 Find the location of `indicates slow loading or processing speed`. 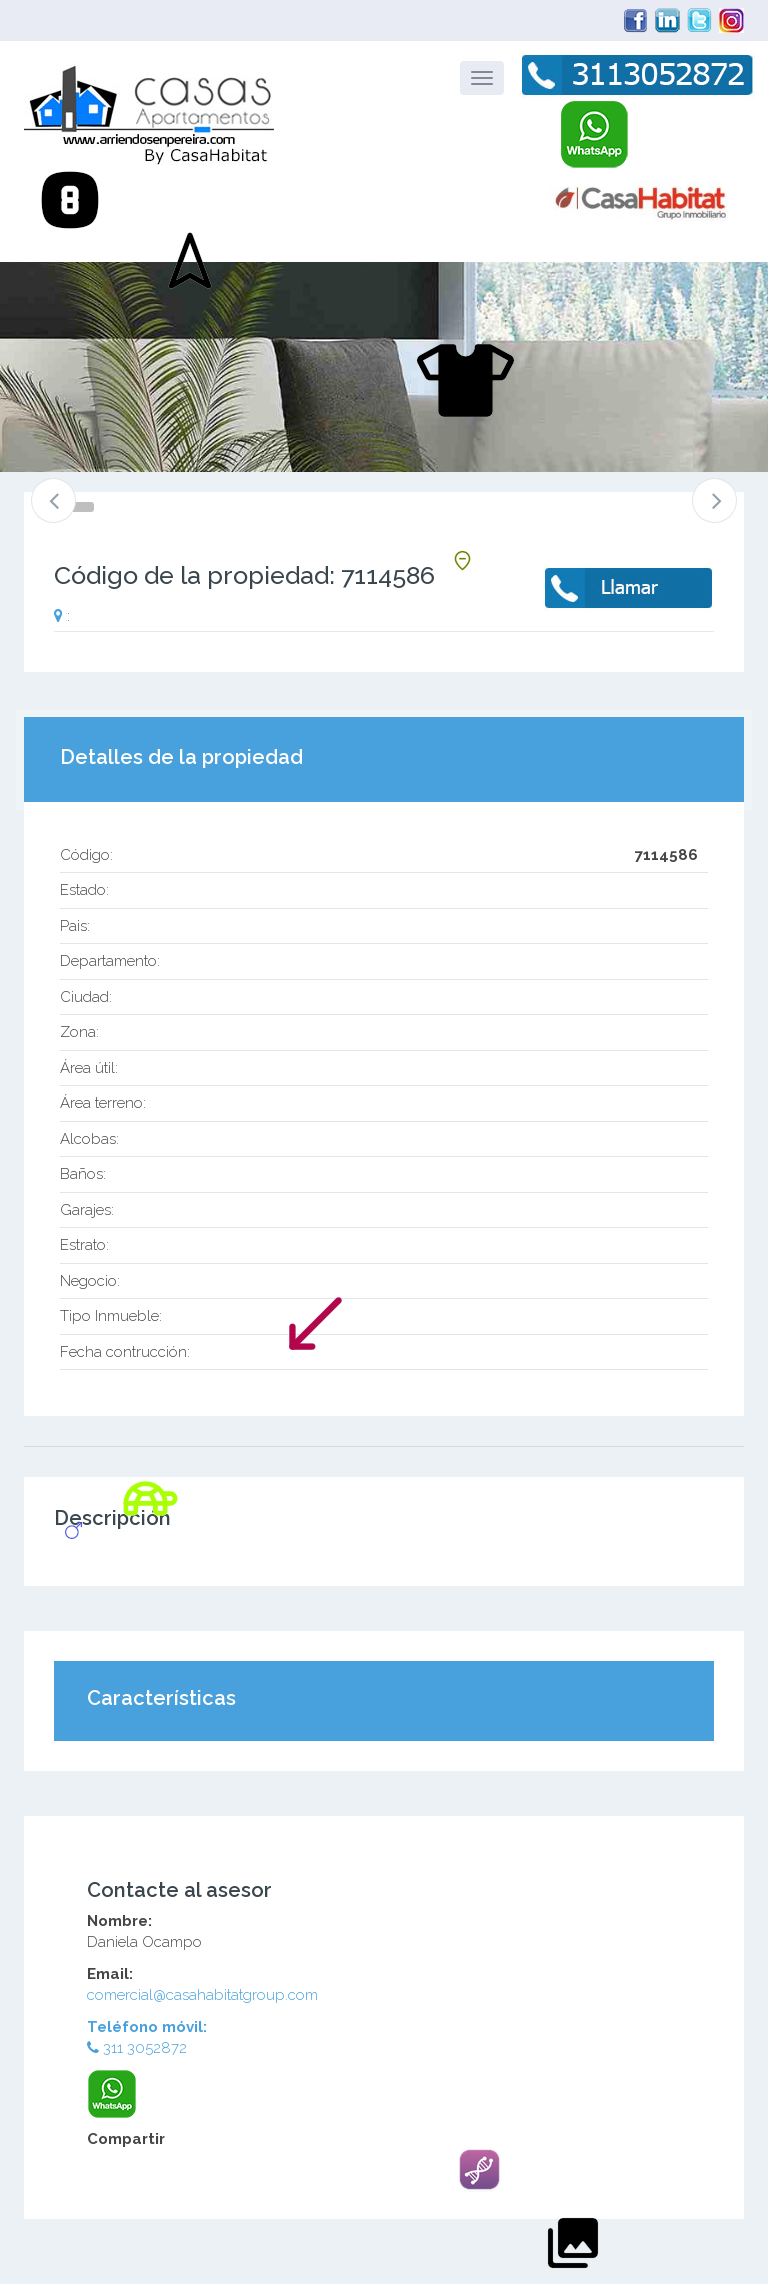

indicates slow loading or processing speed is located at coordinates (150, 1498).